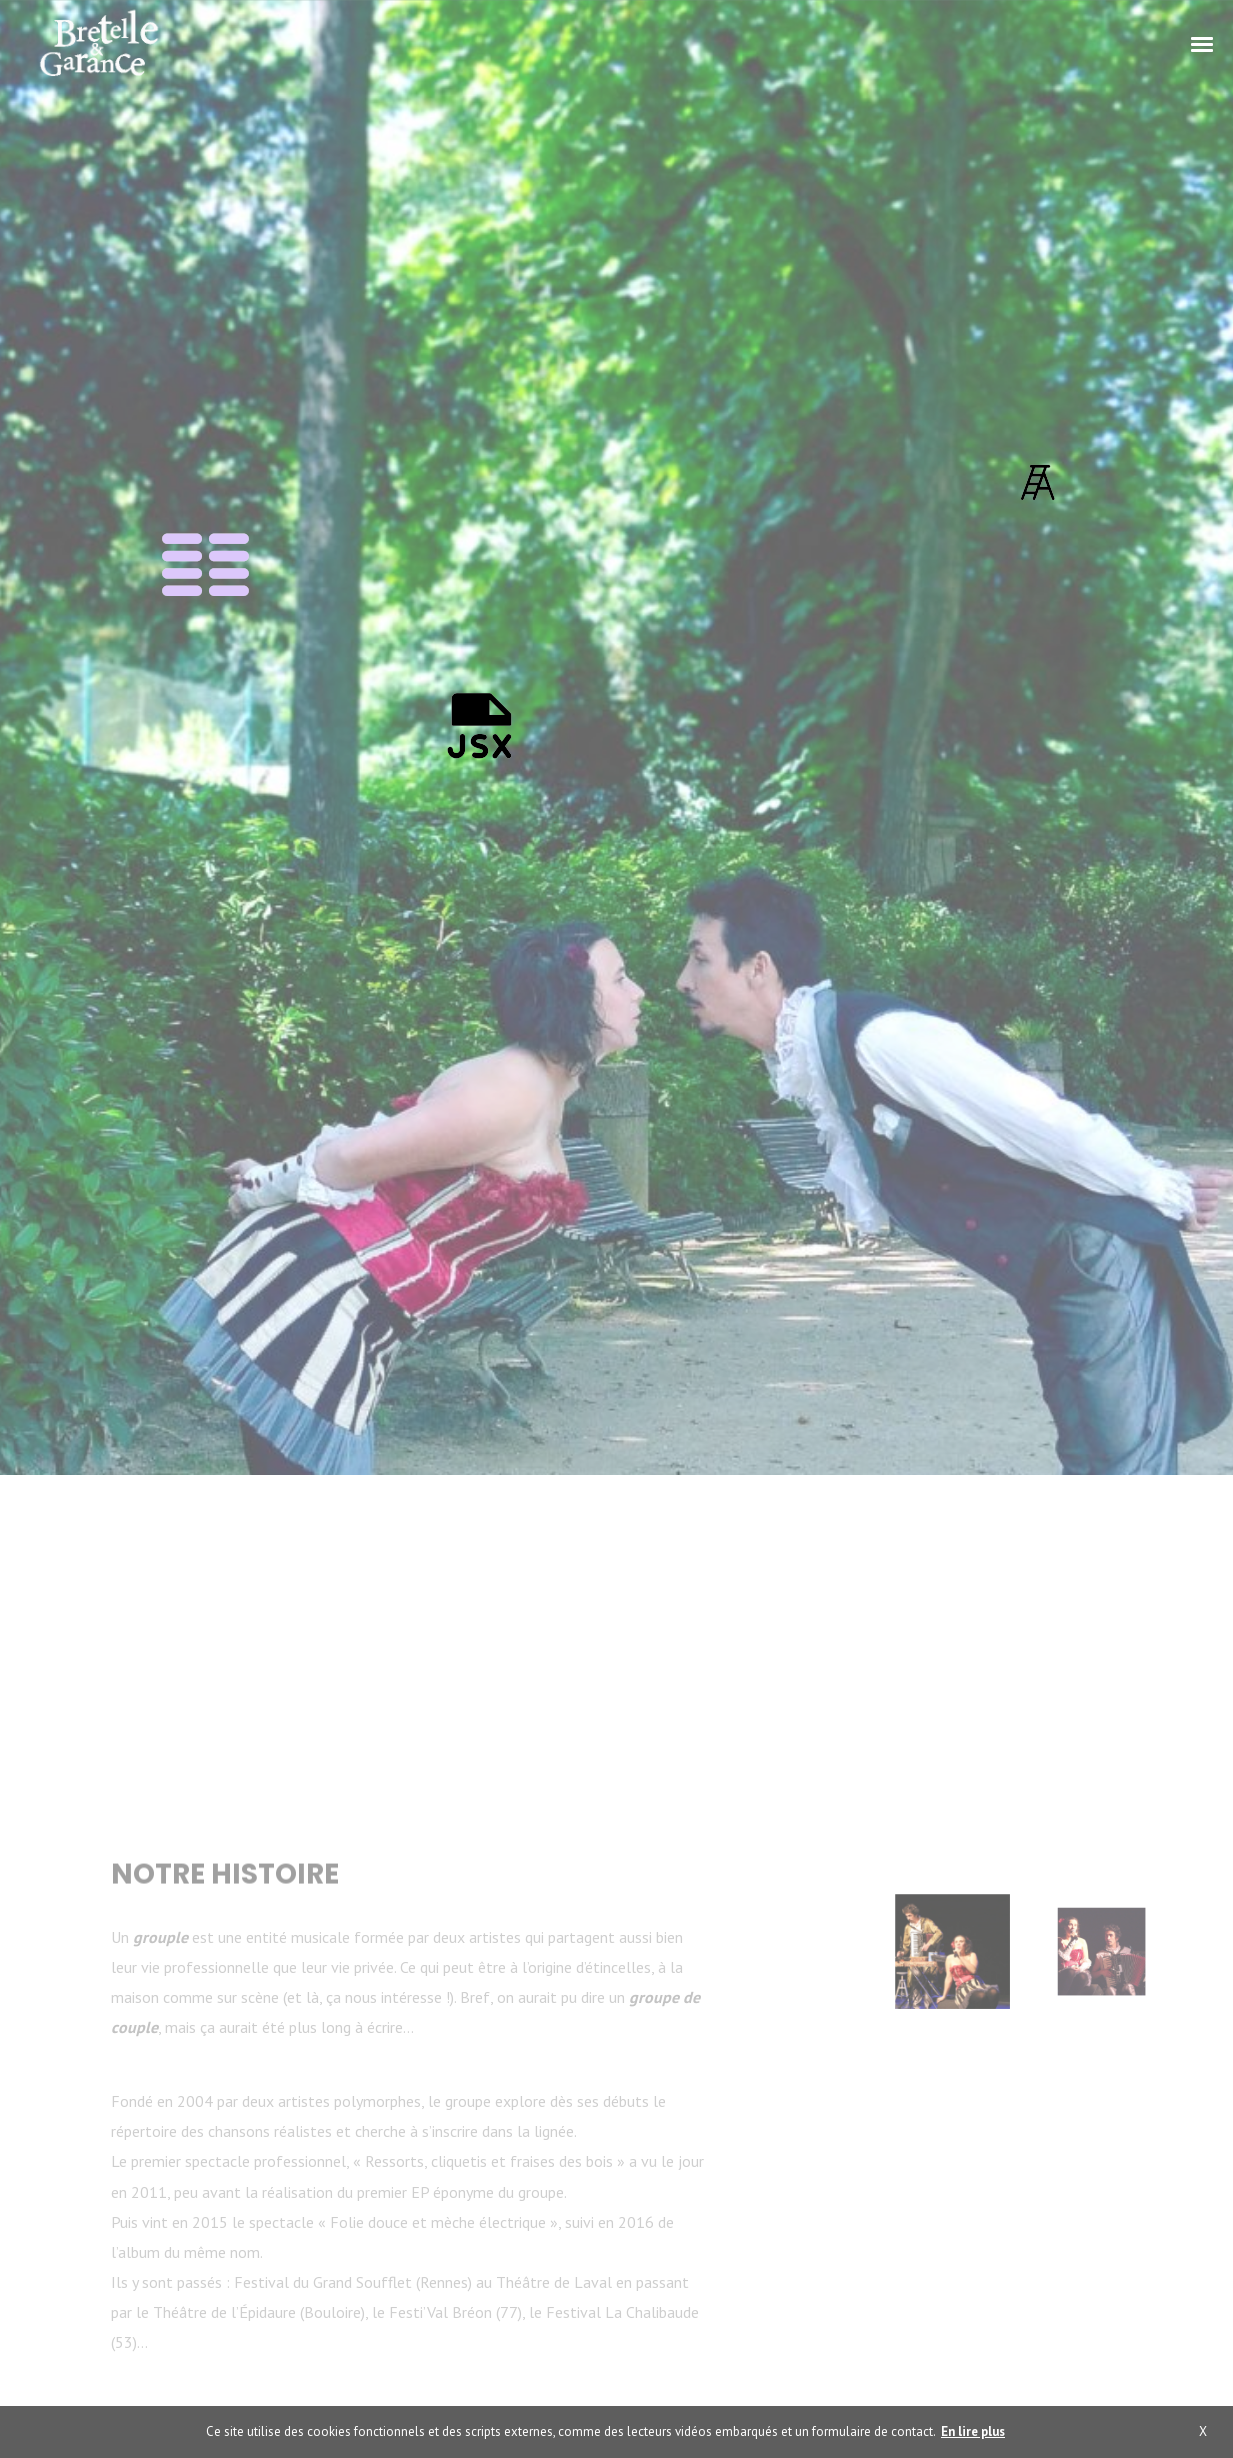  I want to click on a JSX file type indicator, so click(481, 728).